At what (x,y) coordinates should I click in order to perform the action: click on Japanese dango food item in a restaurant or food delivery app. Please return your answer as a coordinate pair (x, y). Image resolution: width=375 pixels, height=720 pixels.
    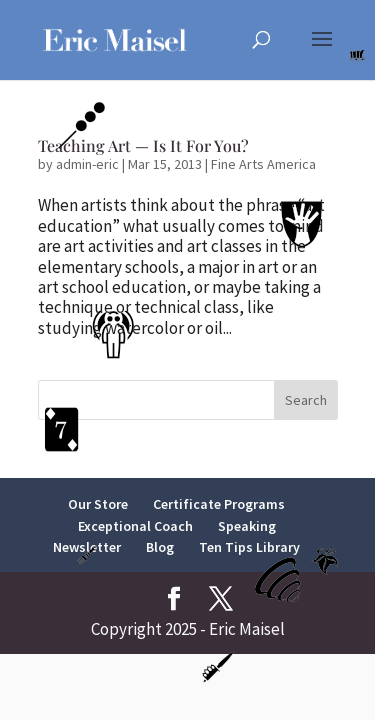
    Looking at the image, I should click on (81, 125).